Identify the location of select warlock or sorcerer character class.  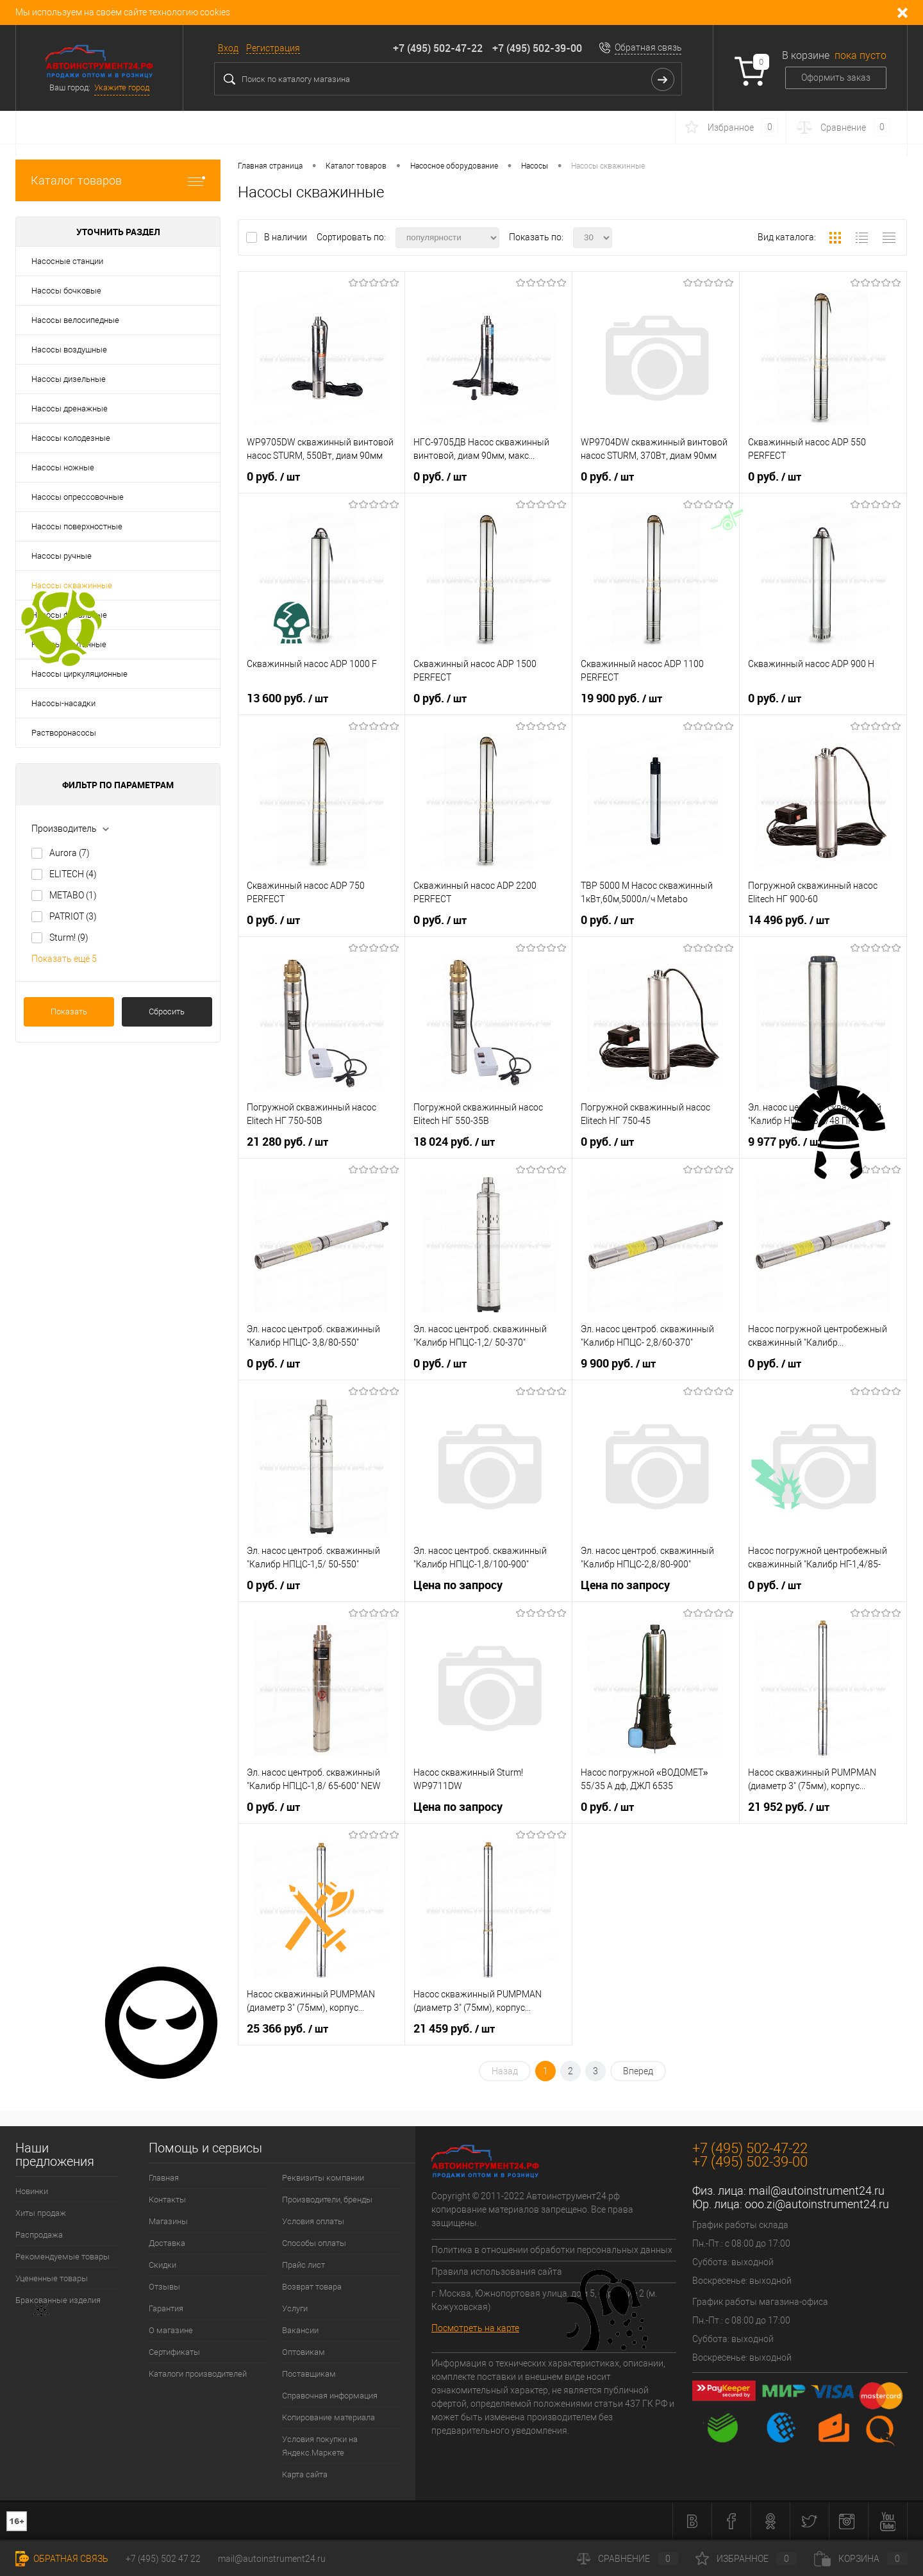
(41, 2309).